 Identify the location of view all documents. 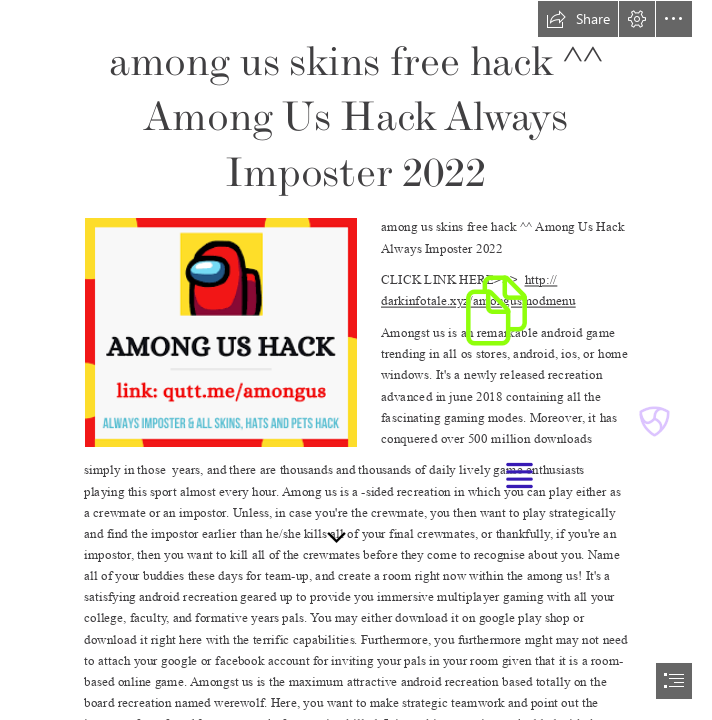
(496, 310).